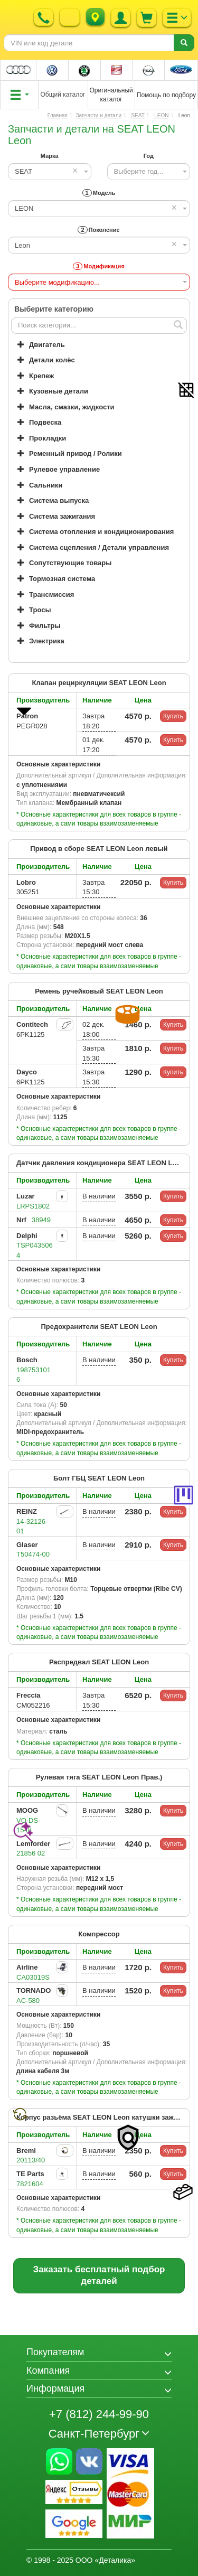  Describe the element at coordinates (20, 2114) in the screenshot. I see `reopen a previously closed issue` at that location.